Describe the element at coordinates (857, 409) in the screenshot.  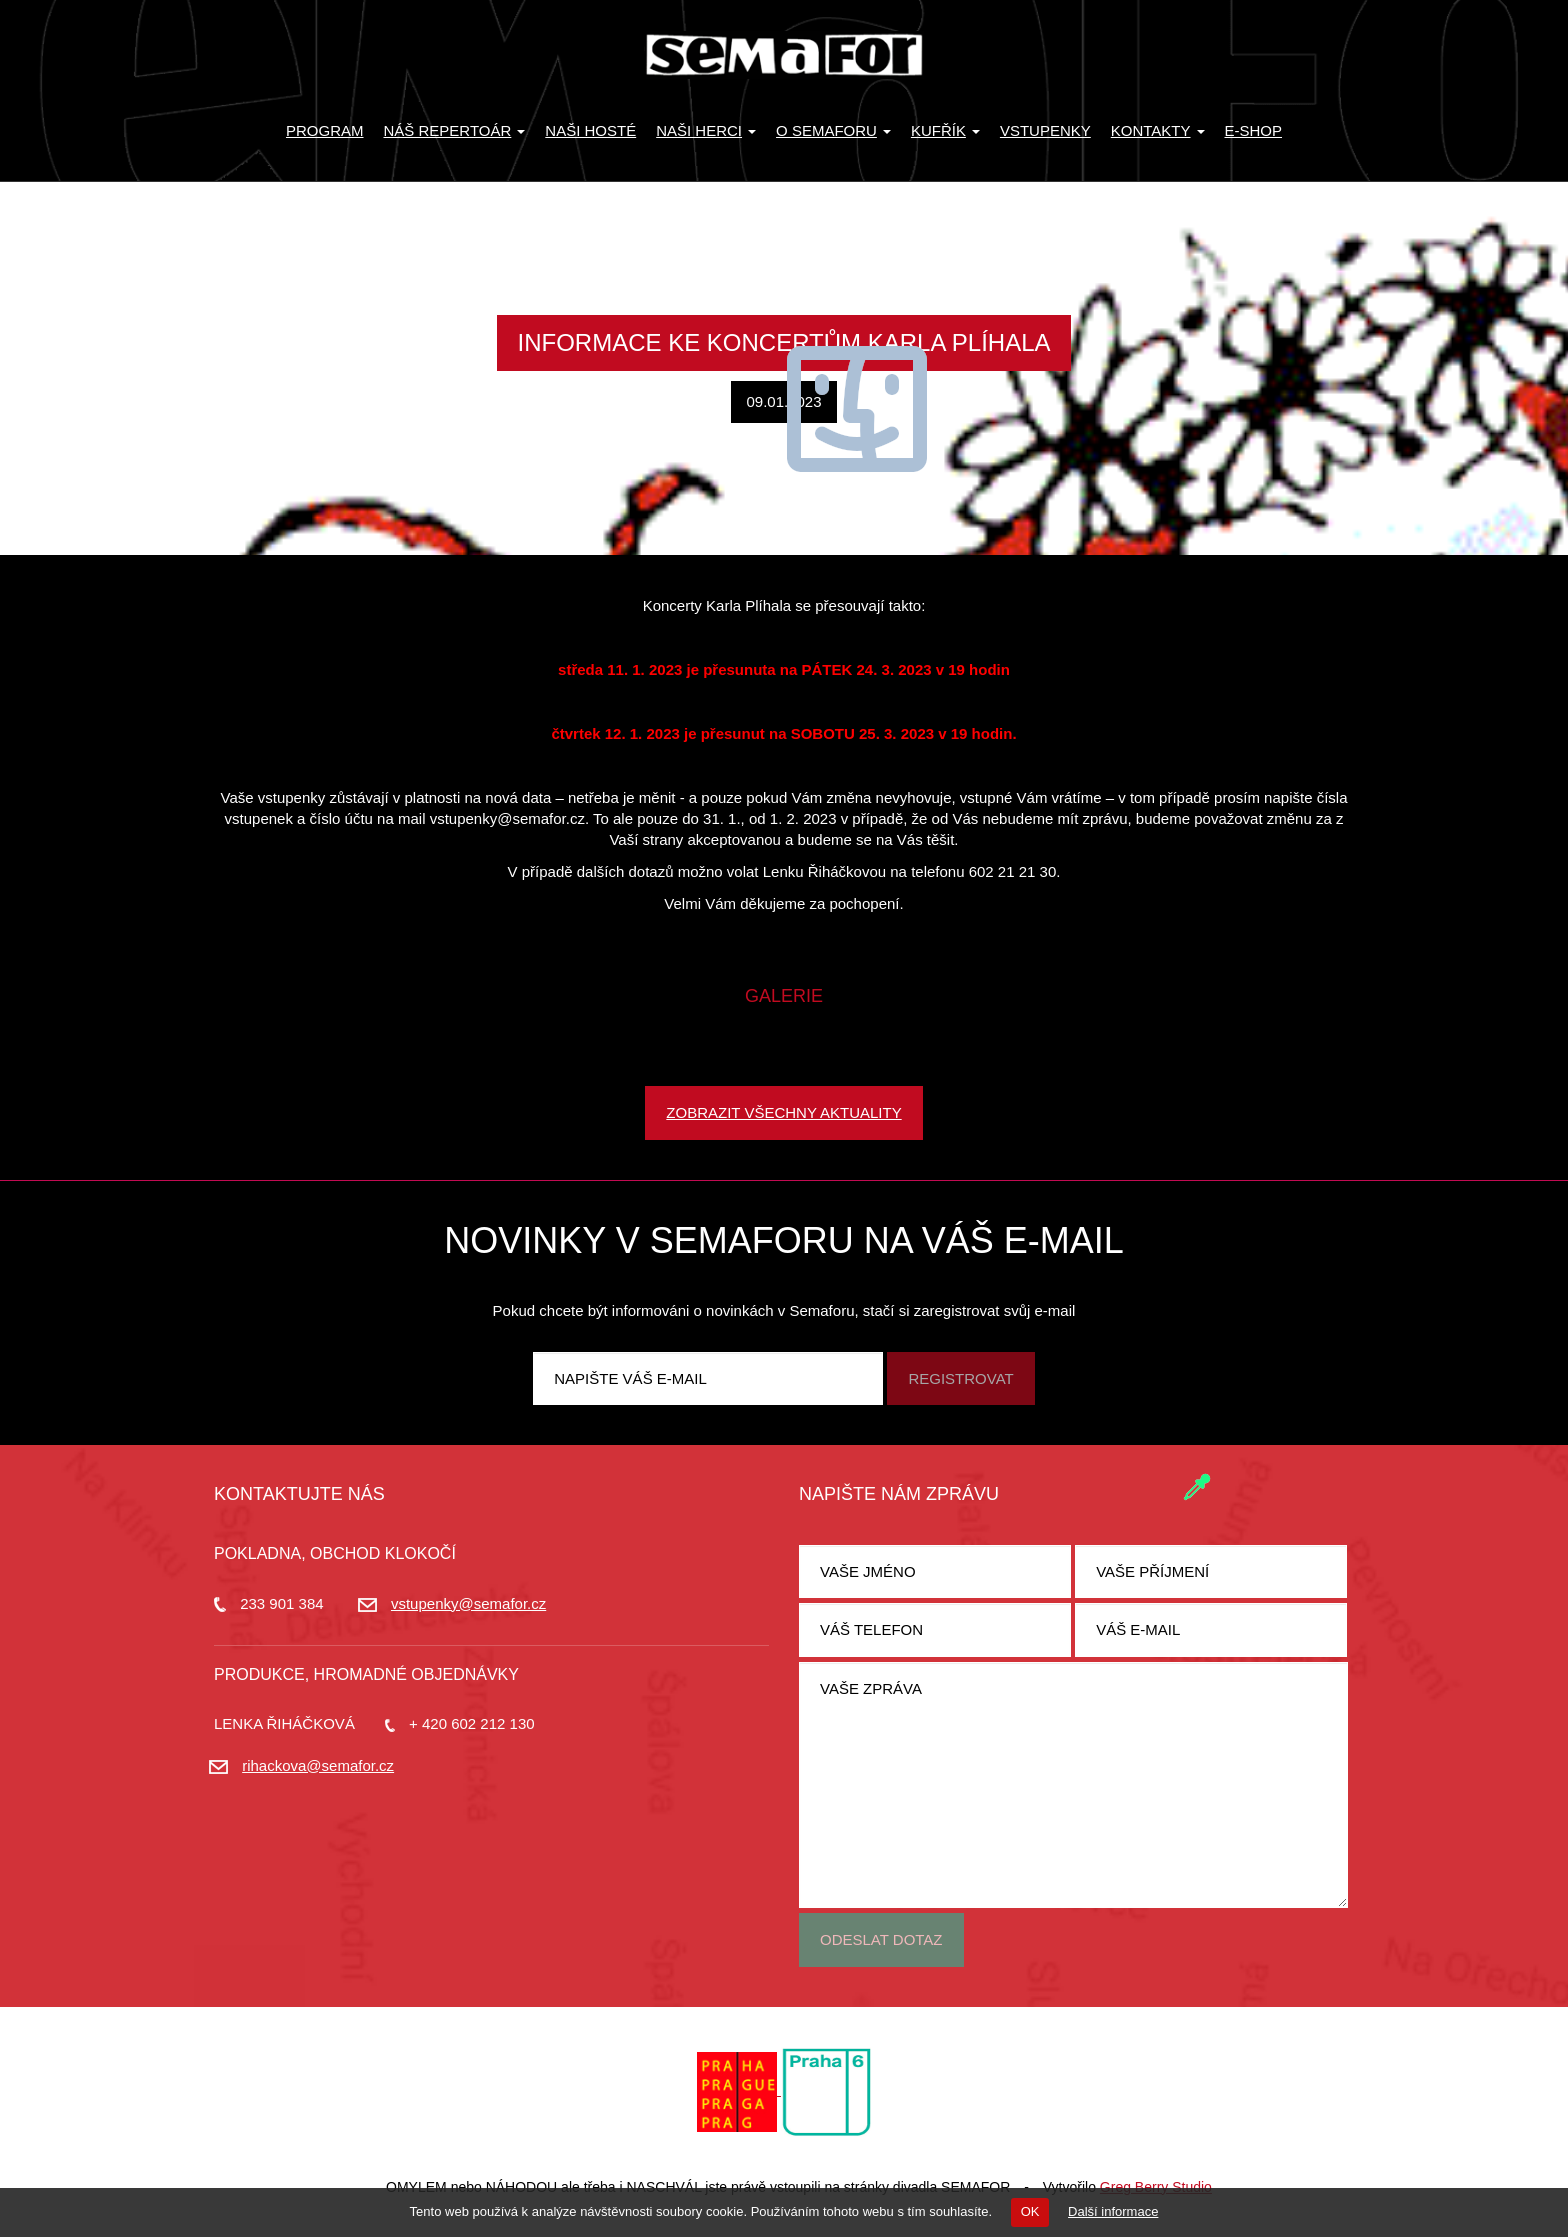
I see `open finder app on mac` at that location.